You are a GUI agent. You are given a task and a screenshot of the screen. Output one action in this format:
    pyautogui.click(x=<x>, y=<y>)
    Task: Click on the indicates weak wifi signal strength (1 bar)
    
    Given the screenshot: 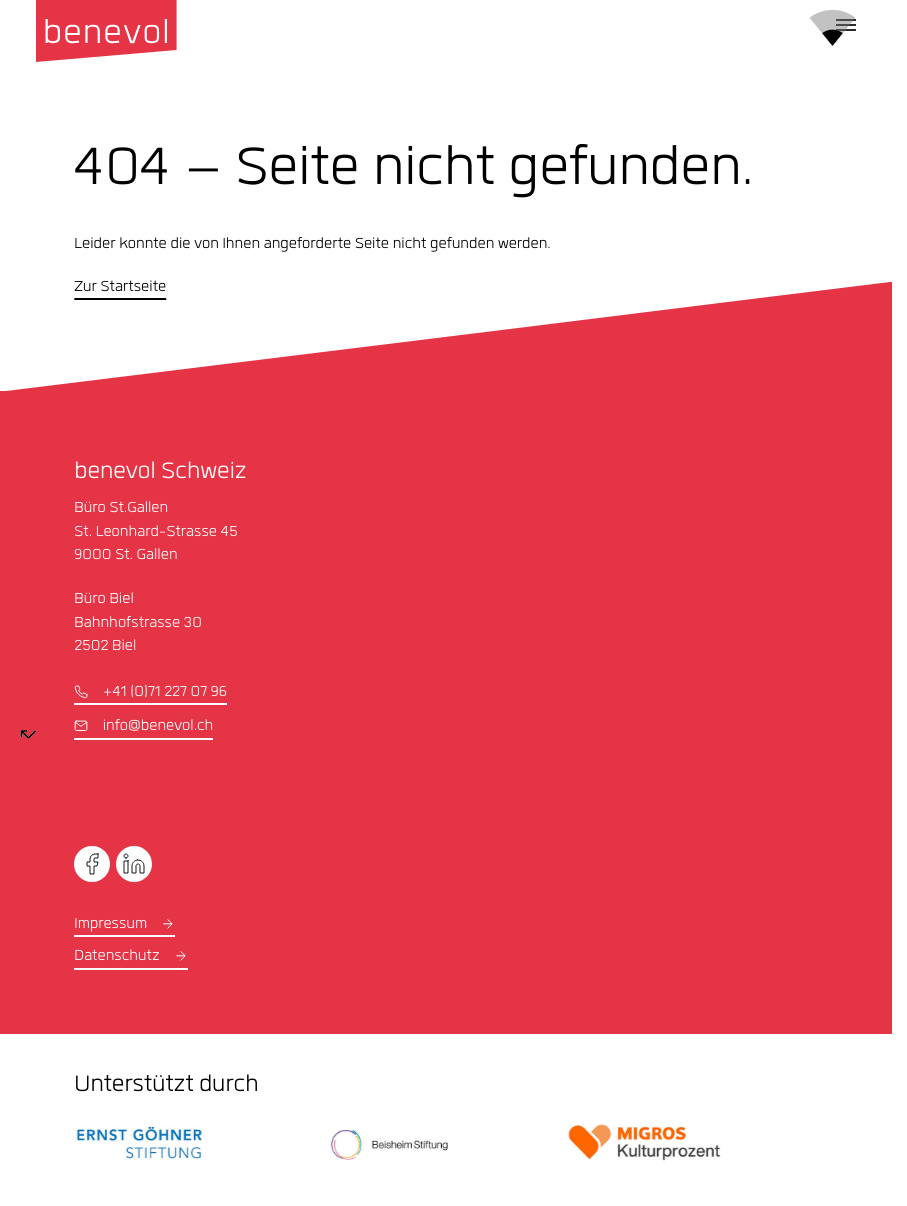 What is the action you would take?
    pyautogui.click(x=832, y=27)
    